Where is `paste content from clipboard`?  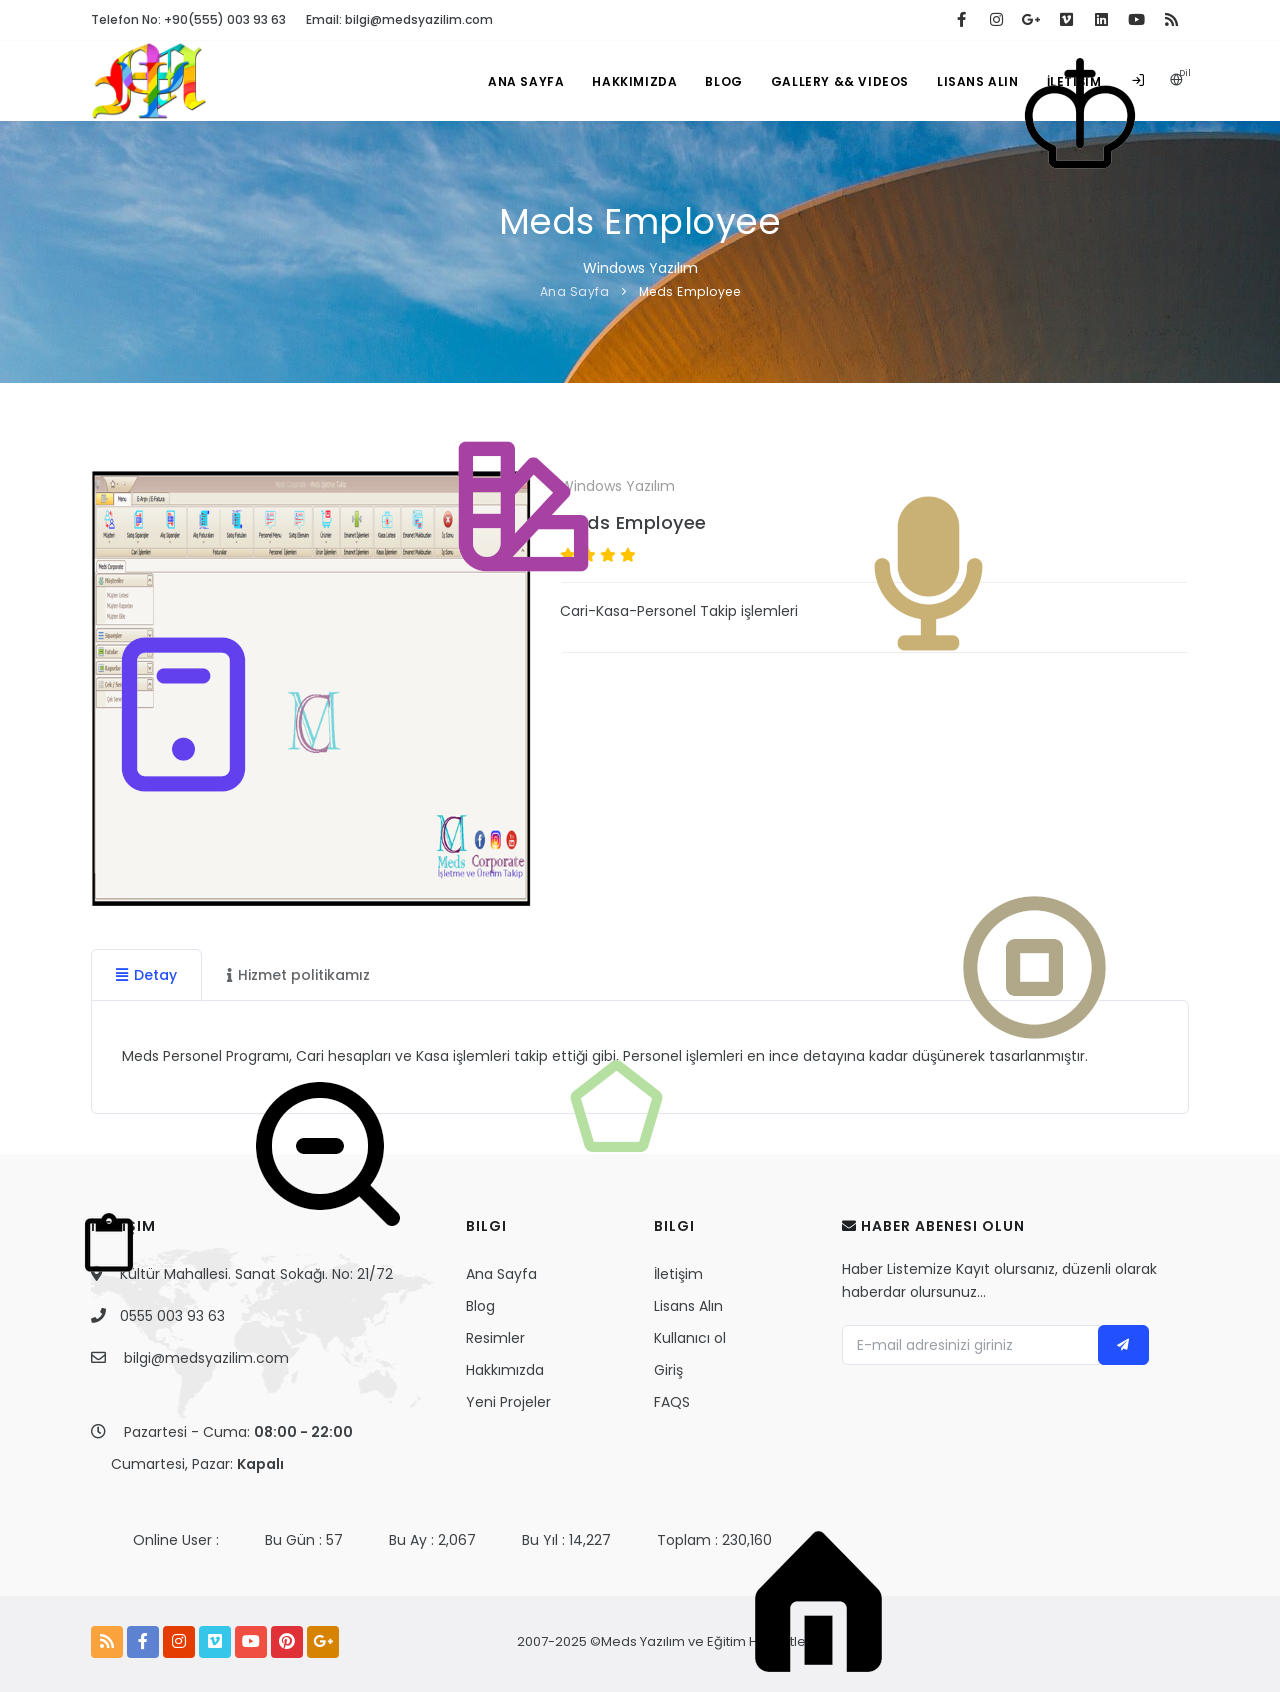
paste content from clipboard is located at coordinates (109, 1245).